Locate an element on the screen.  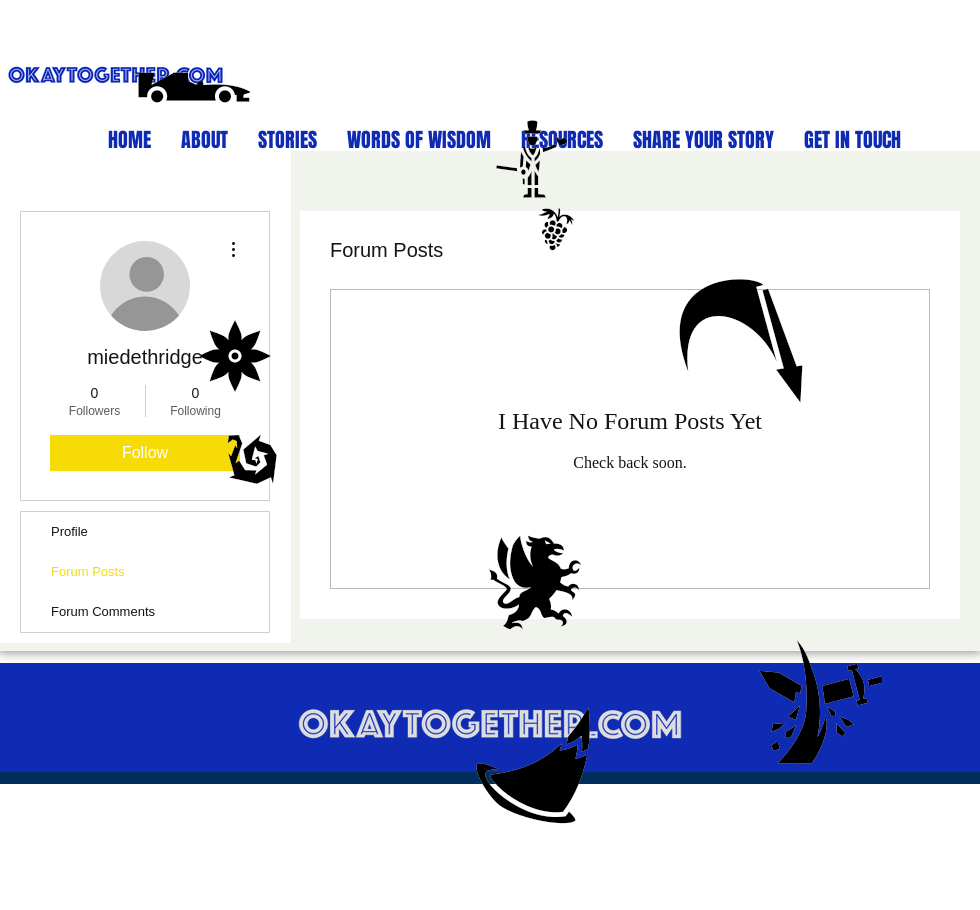
access formula 1 racing game or content is located at coordinates (194, 87).